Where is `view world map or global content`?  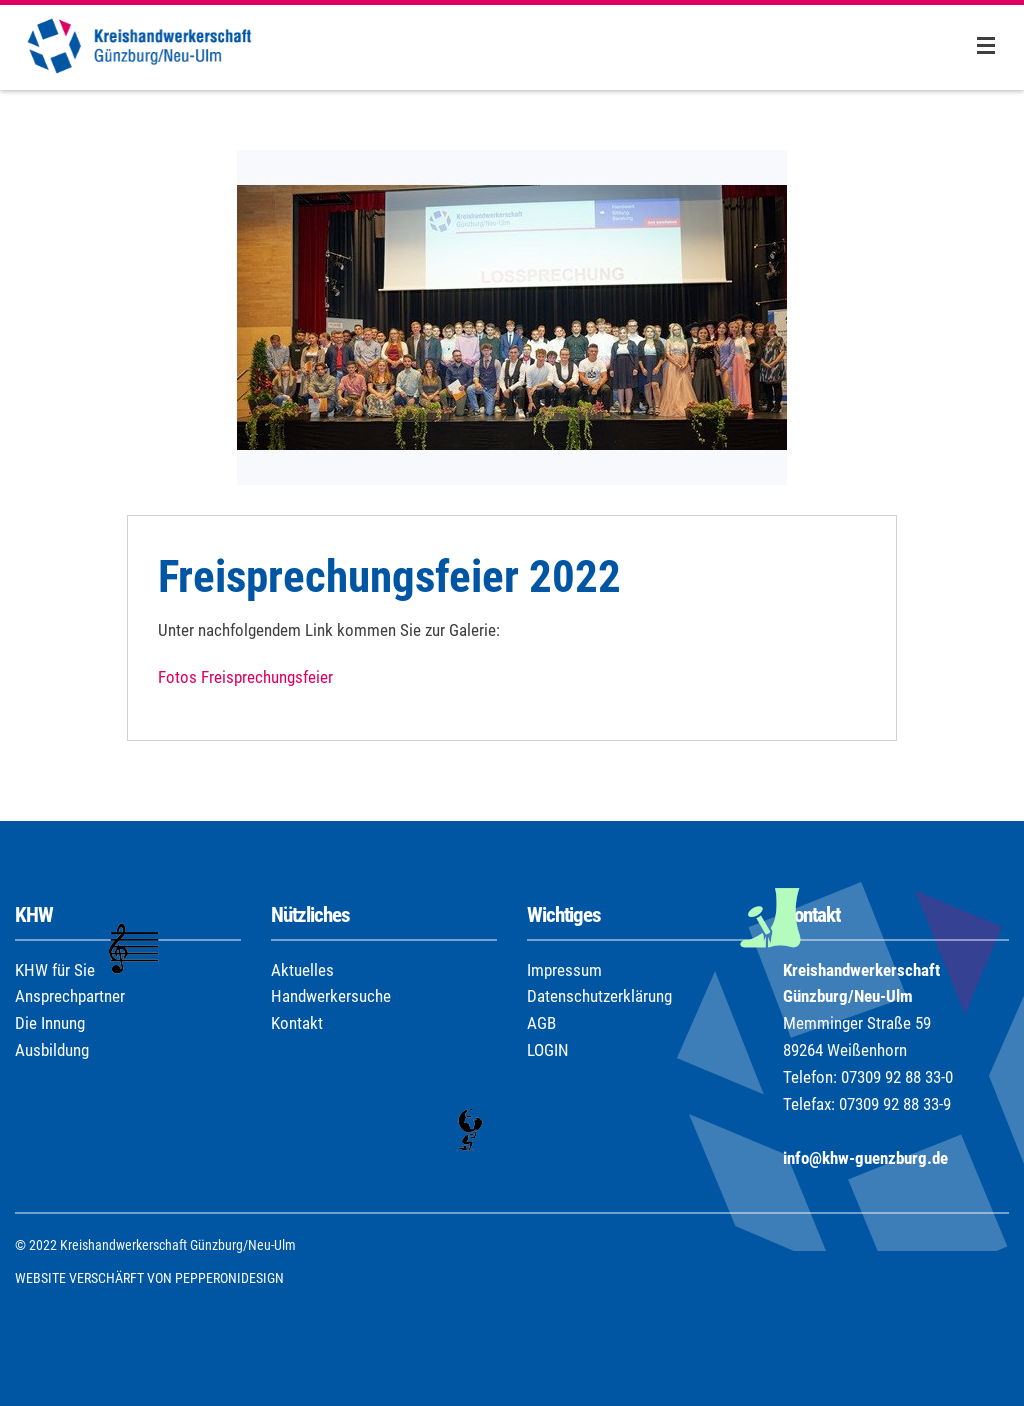
view world map or global content is located at coordinates (470, 1129).